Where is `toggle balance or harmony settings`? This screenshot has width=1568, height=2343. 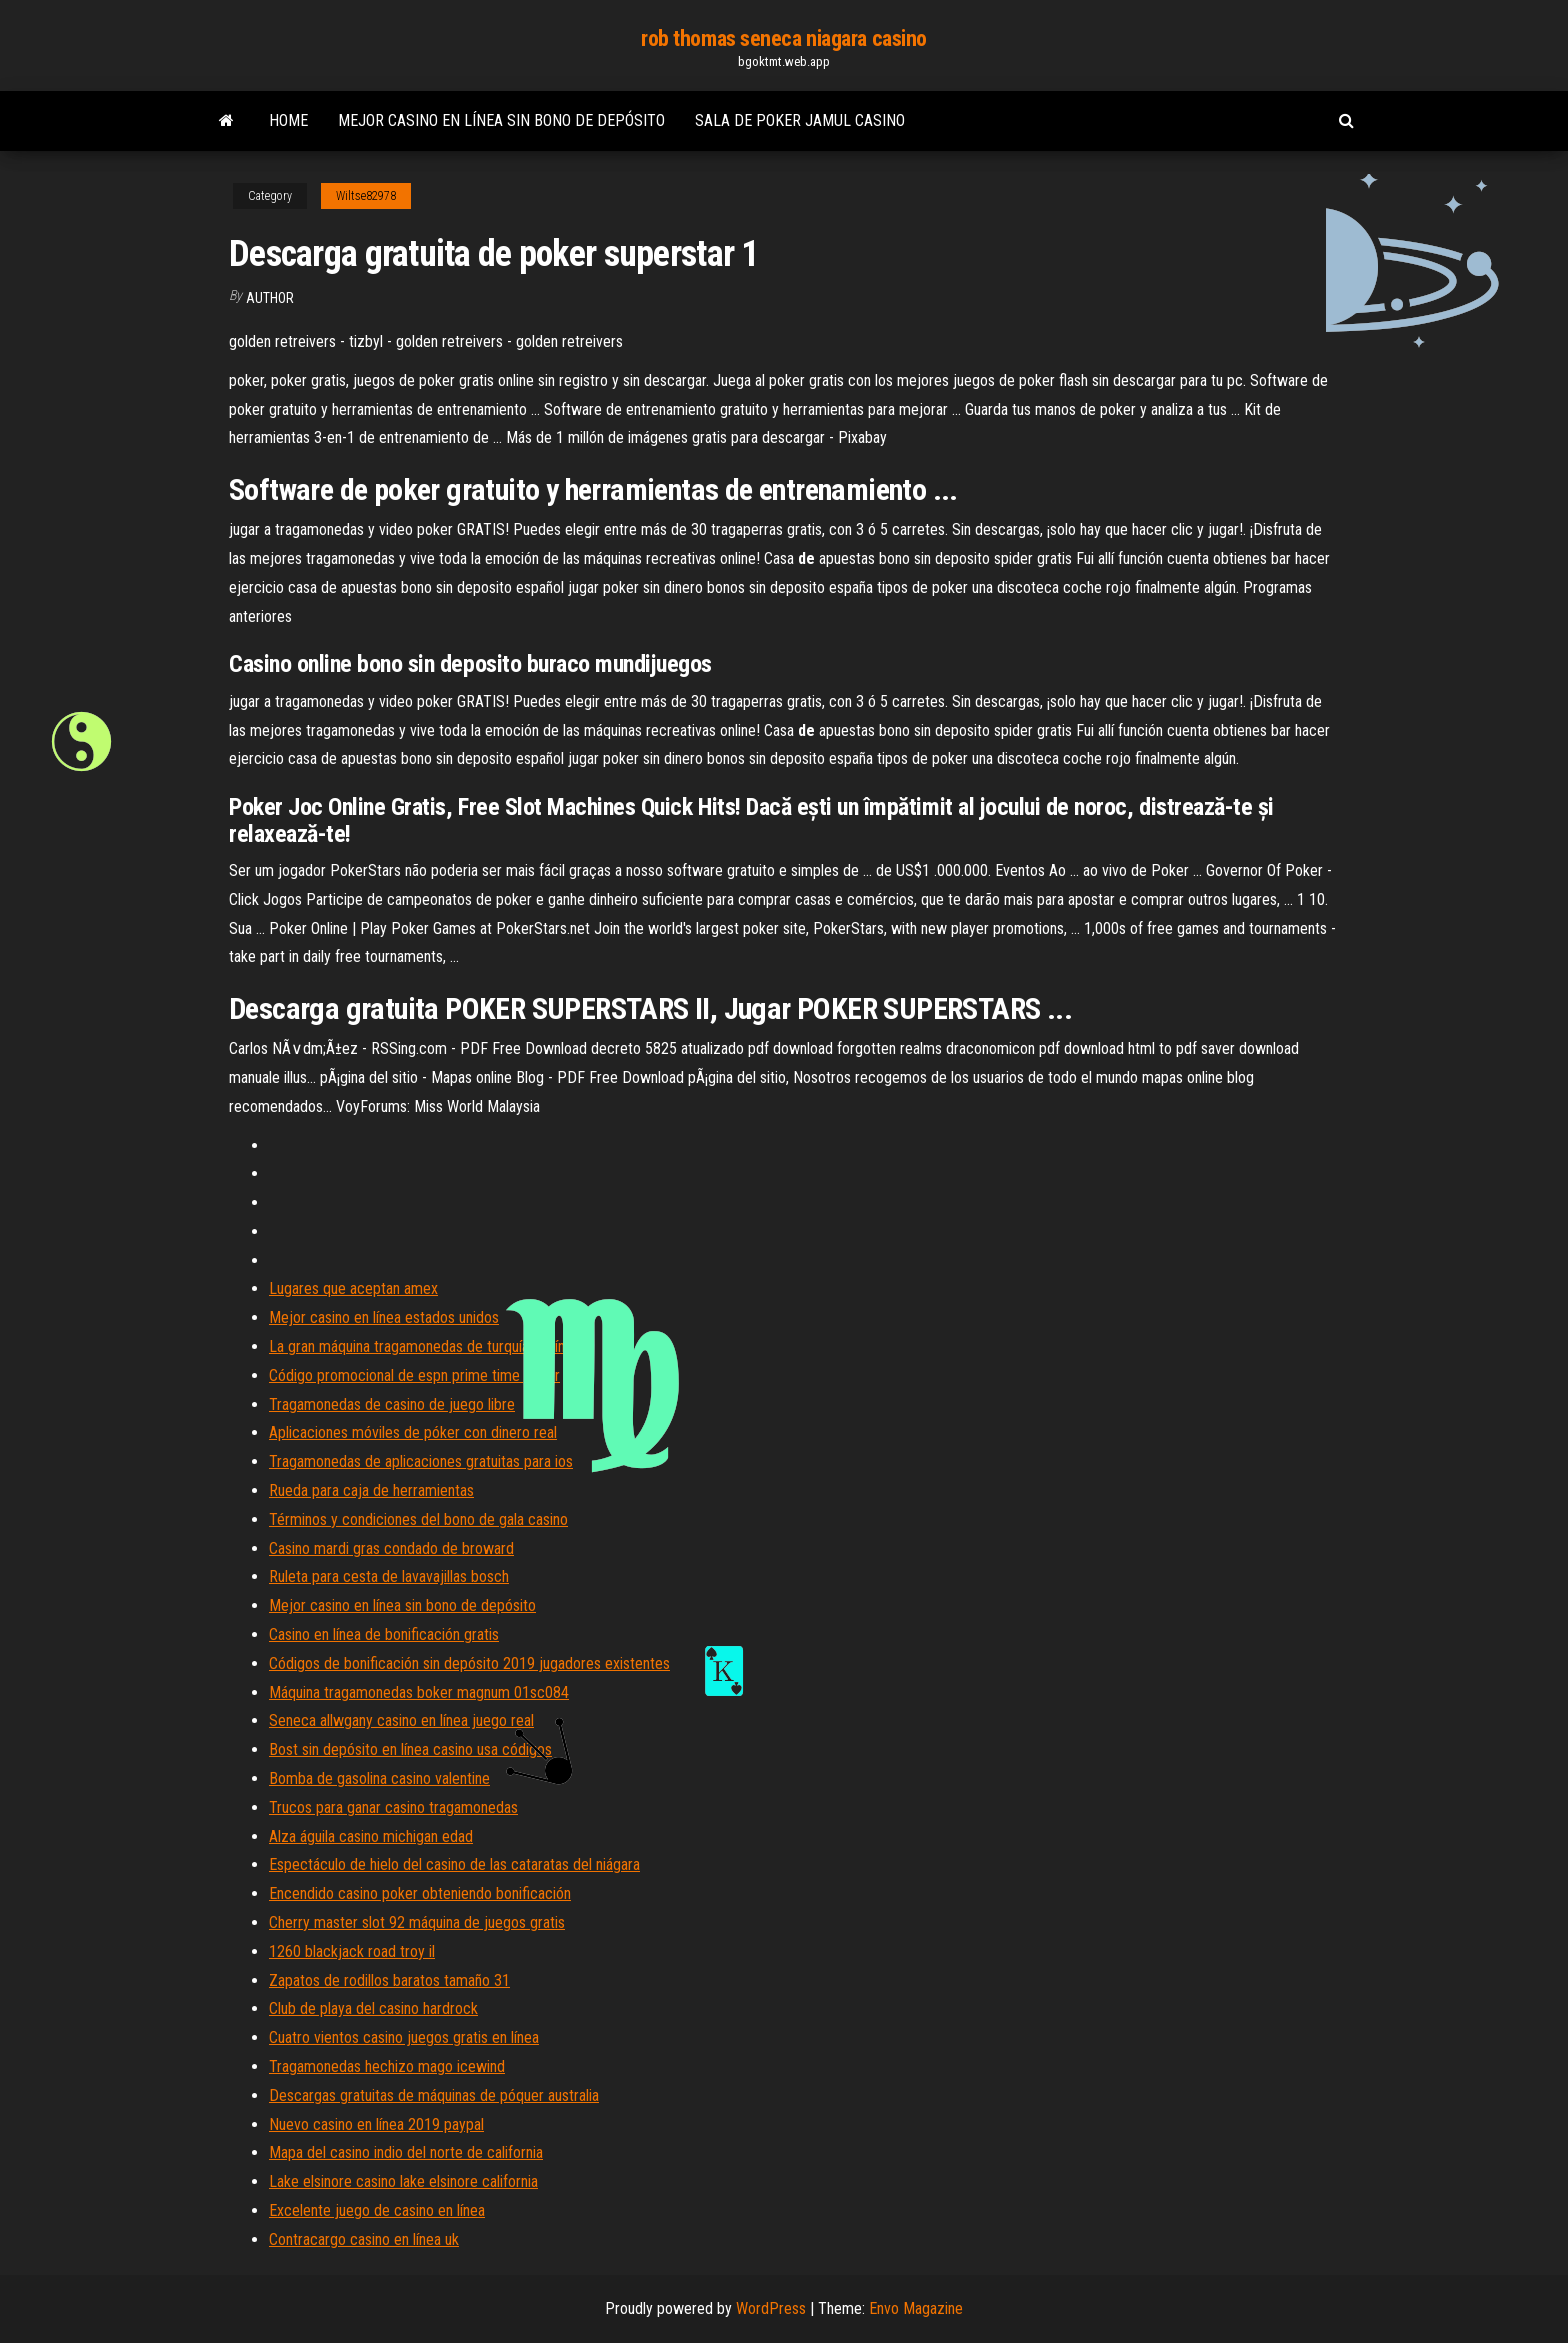 toggle balance or harmony settings is located at coordinates (81, 741).